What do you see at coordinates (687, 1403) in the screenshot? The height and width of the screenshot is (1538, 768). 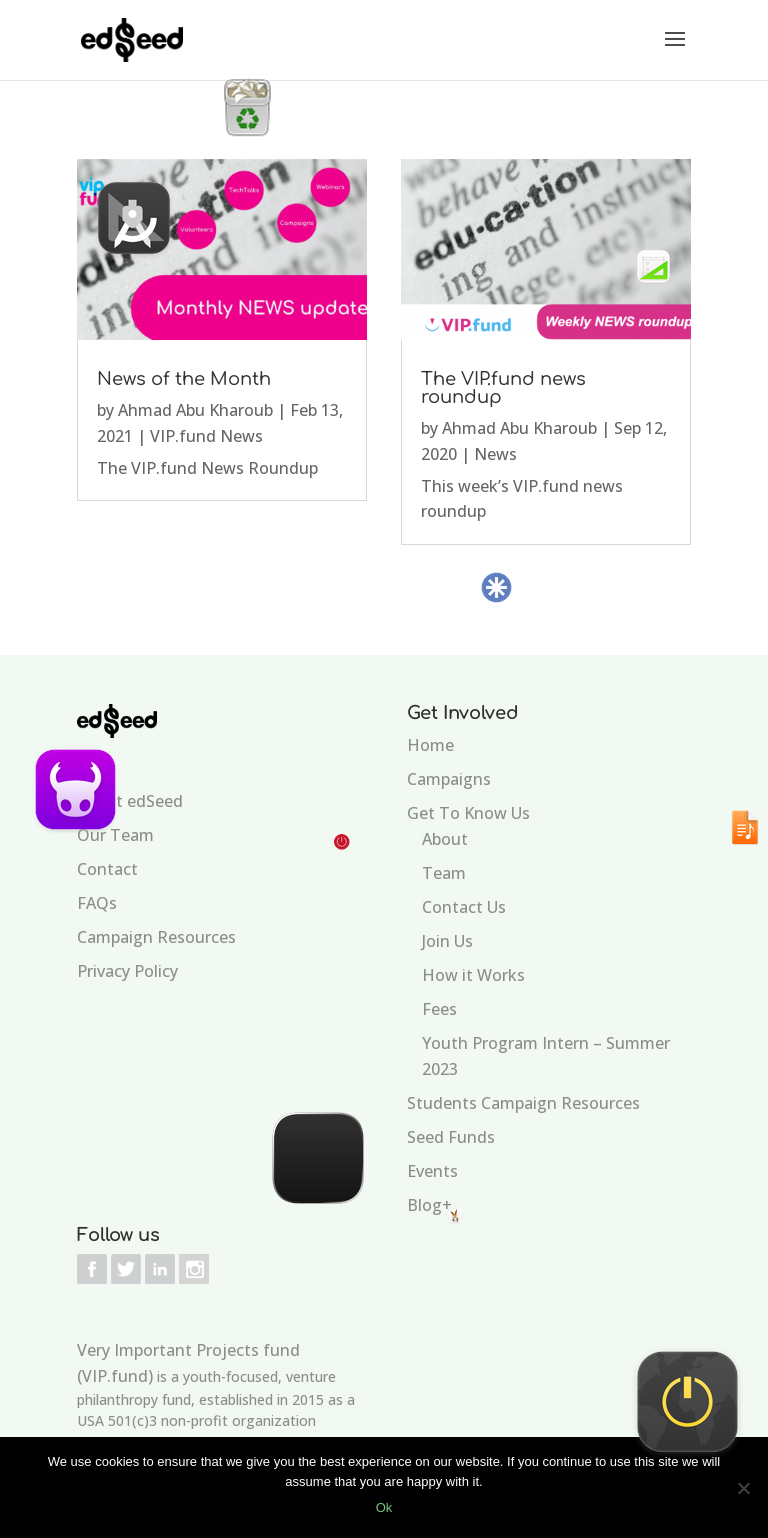 I see `configure wake-on-lan network settings` at bounding box center [687, 1403].